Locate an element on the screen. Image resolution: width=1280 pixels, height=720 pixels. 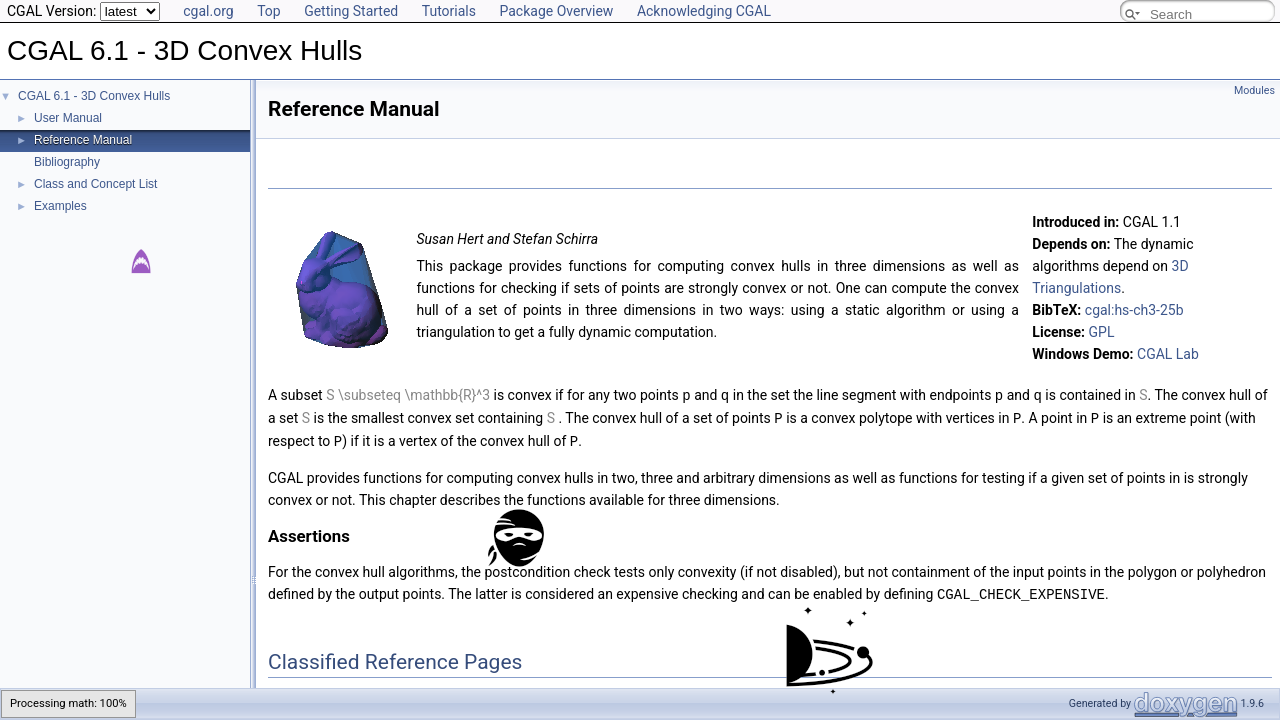
select ninja character class is located at coordinates (516, 538).